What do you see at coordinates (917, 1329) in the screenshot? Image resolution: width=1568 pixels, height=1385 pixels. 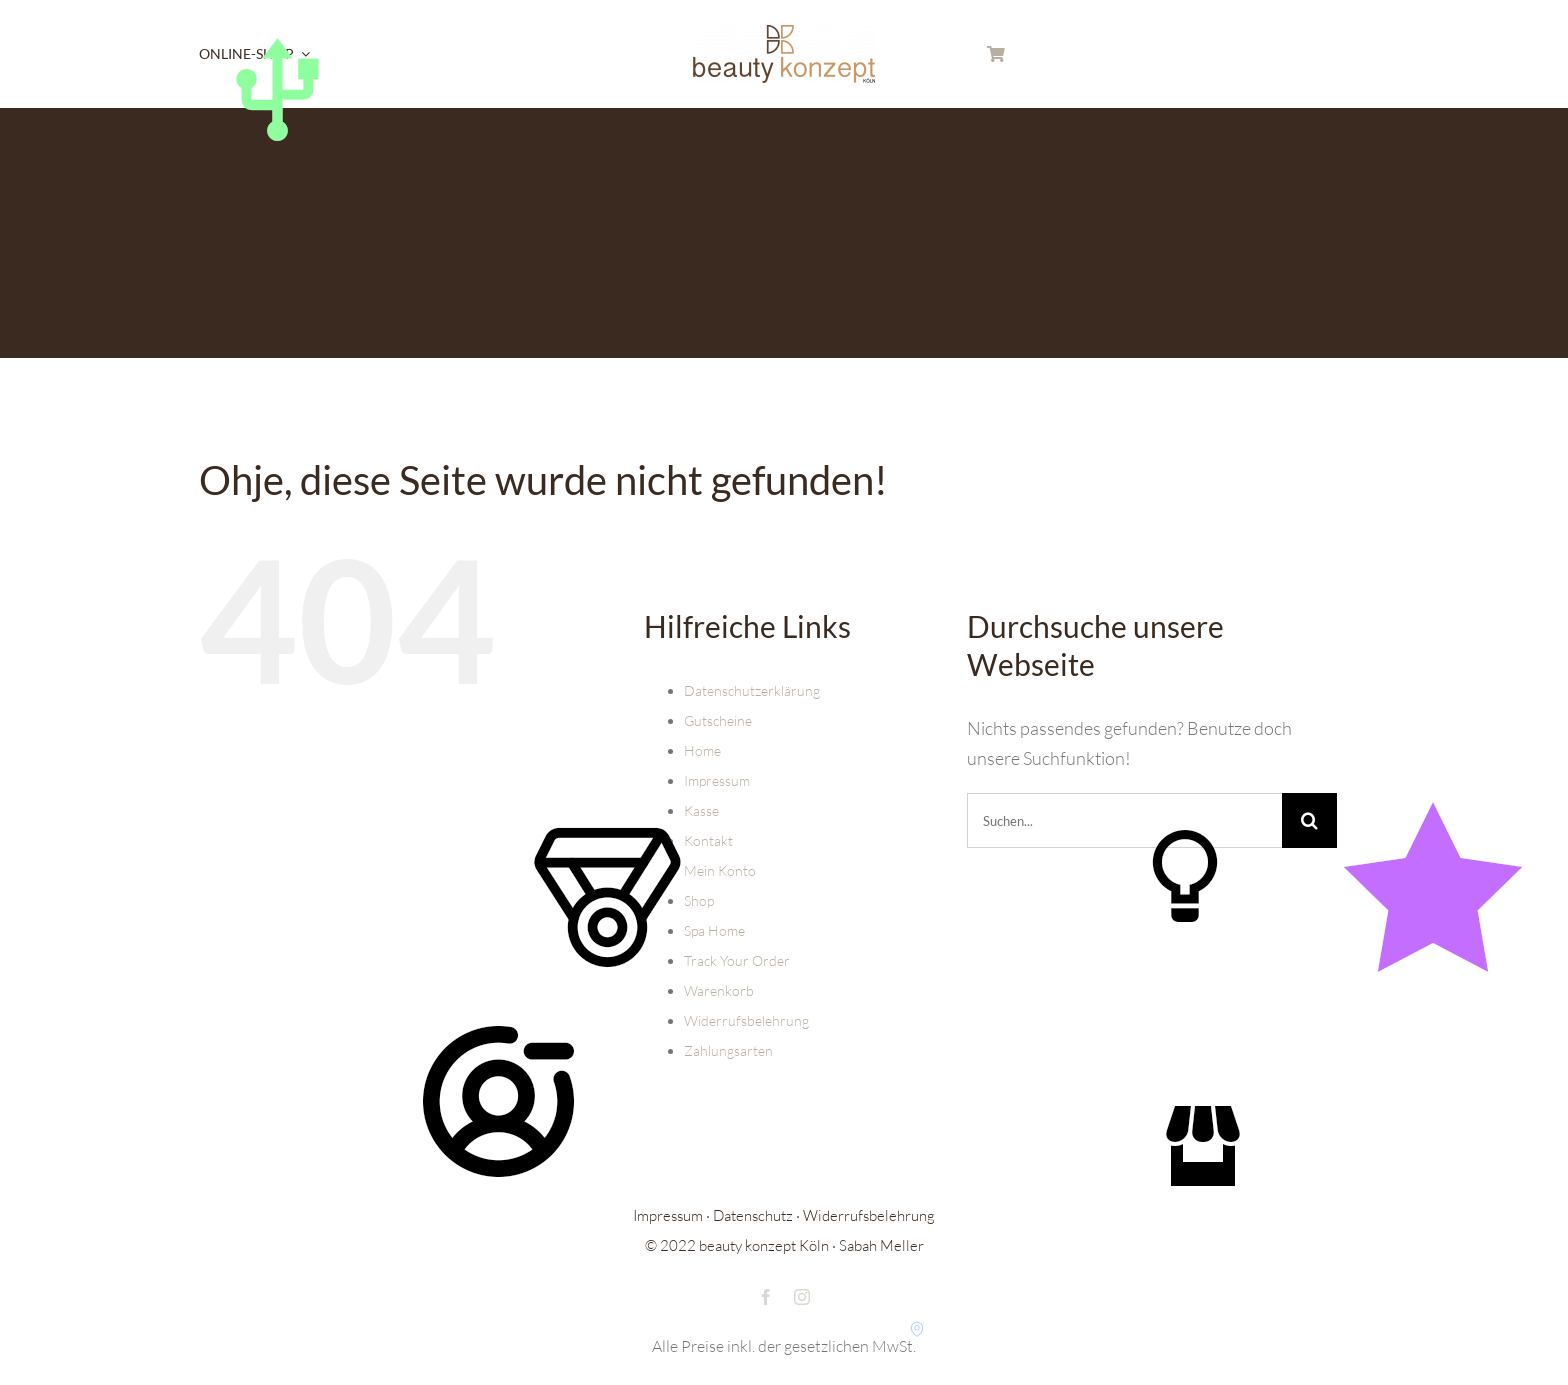 I see `view or set a location on the map` at bounding box center [917, 1329].